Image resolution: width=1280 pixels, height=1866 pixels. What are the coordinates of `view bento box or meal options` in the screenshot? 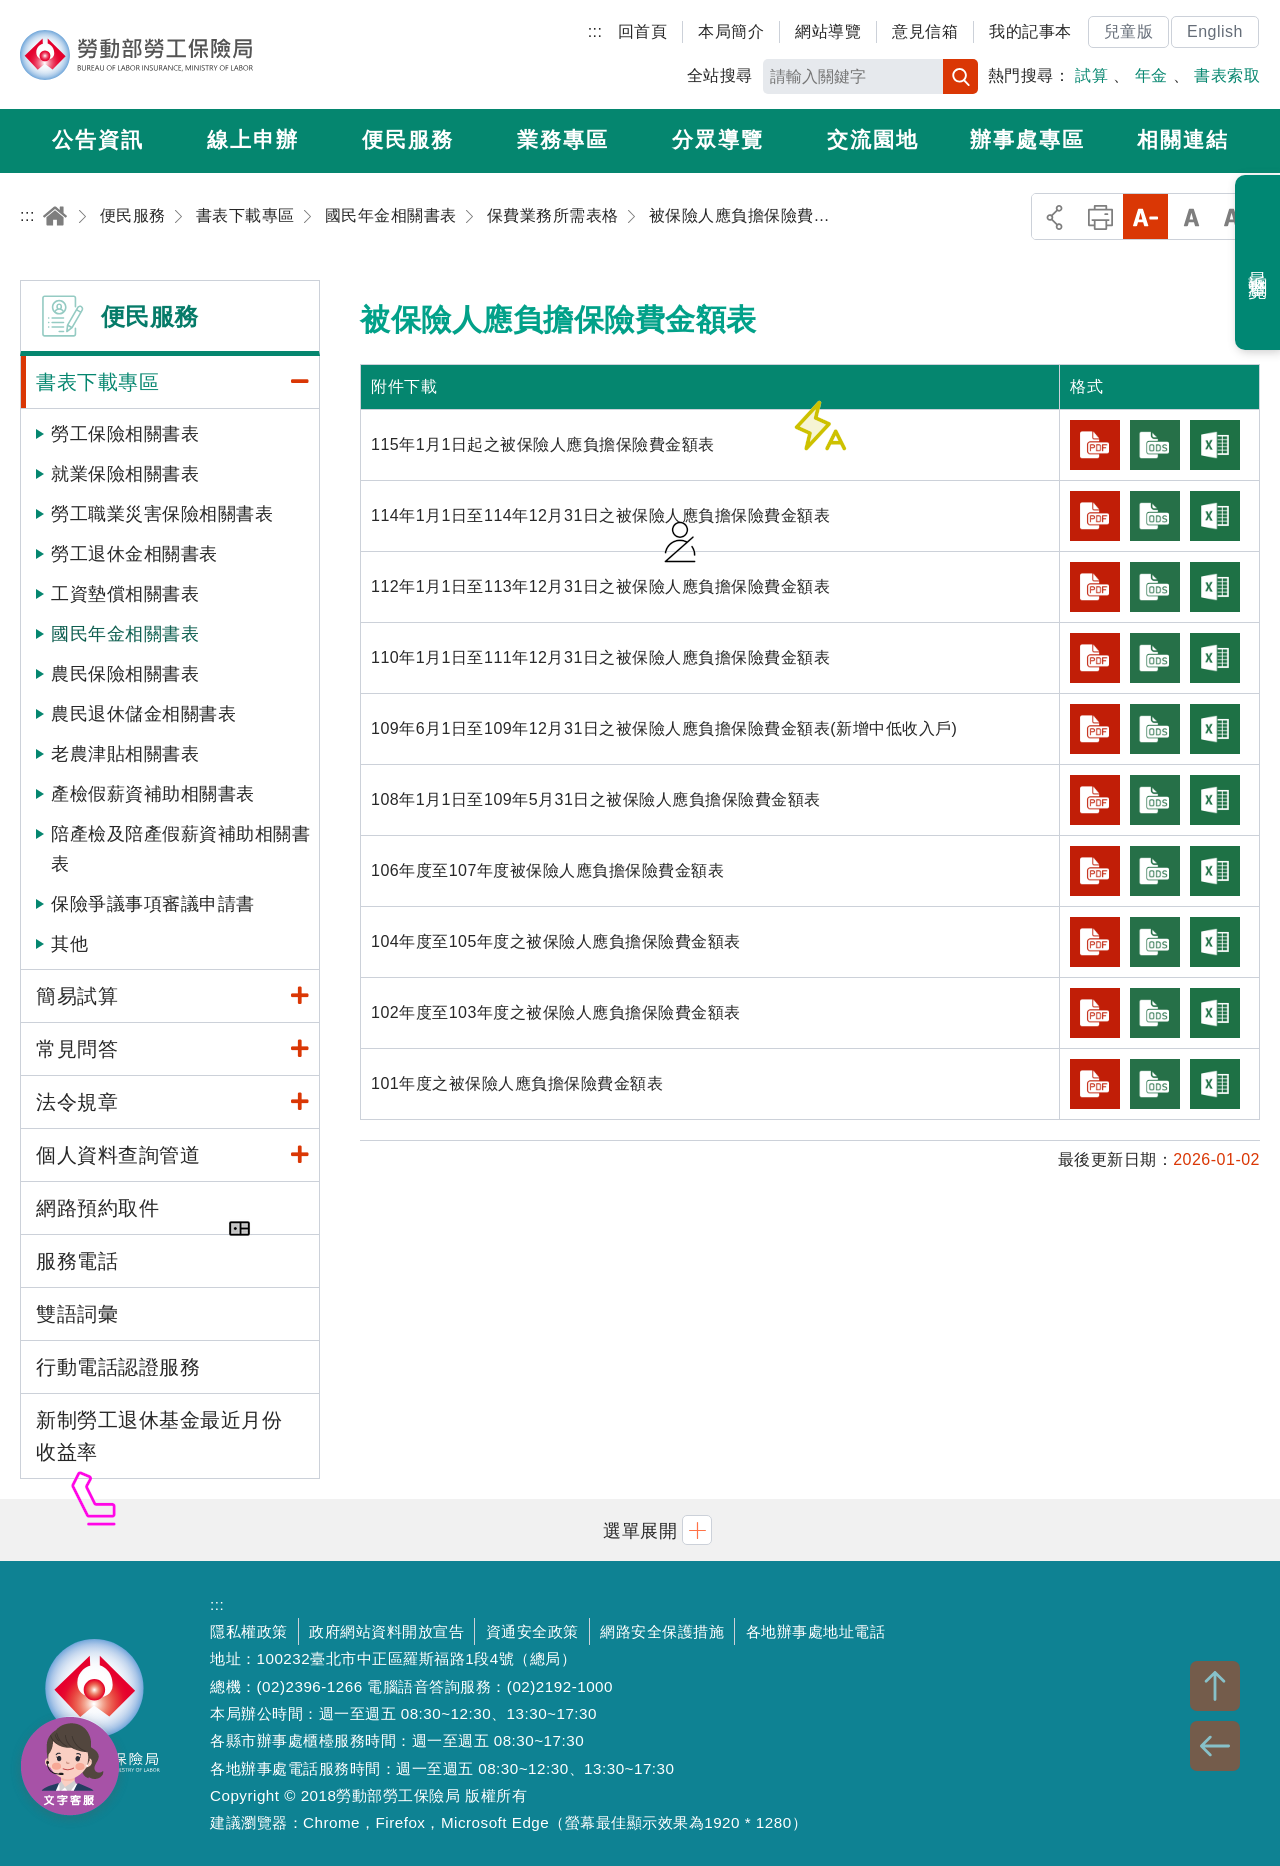 It's located at (239, 1228).